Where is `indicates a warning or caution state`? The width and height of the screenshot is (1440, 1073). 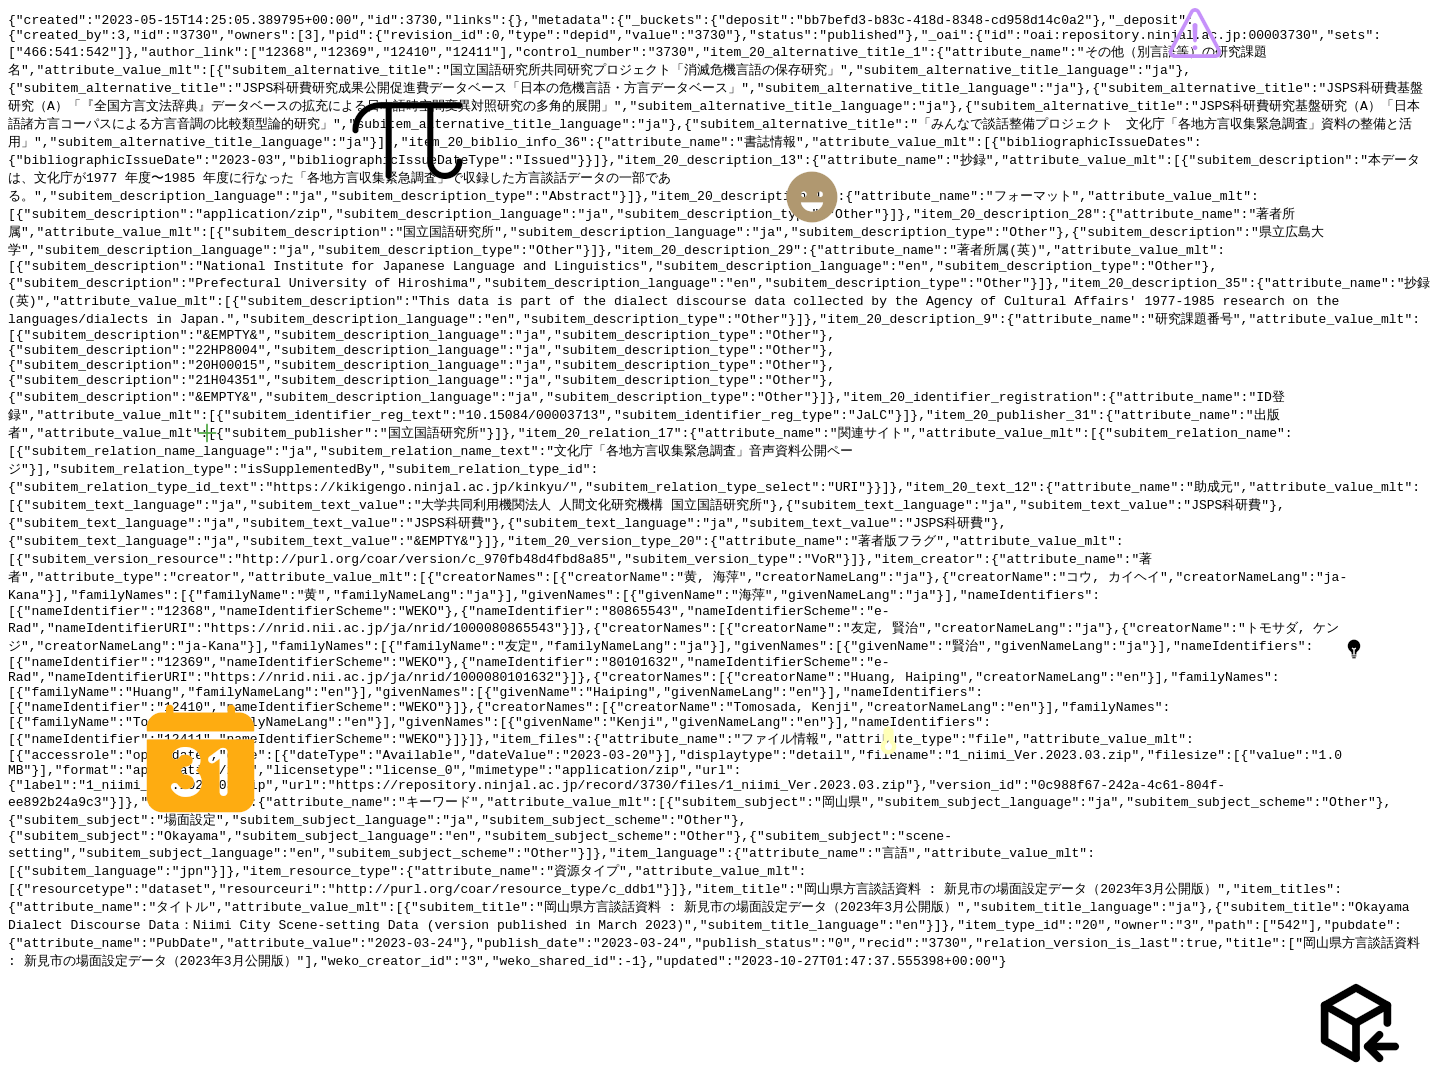
indicates a warning or caution state is located at coordinates (1195, 33).